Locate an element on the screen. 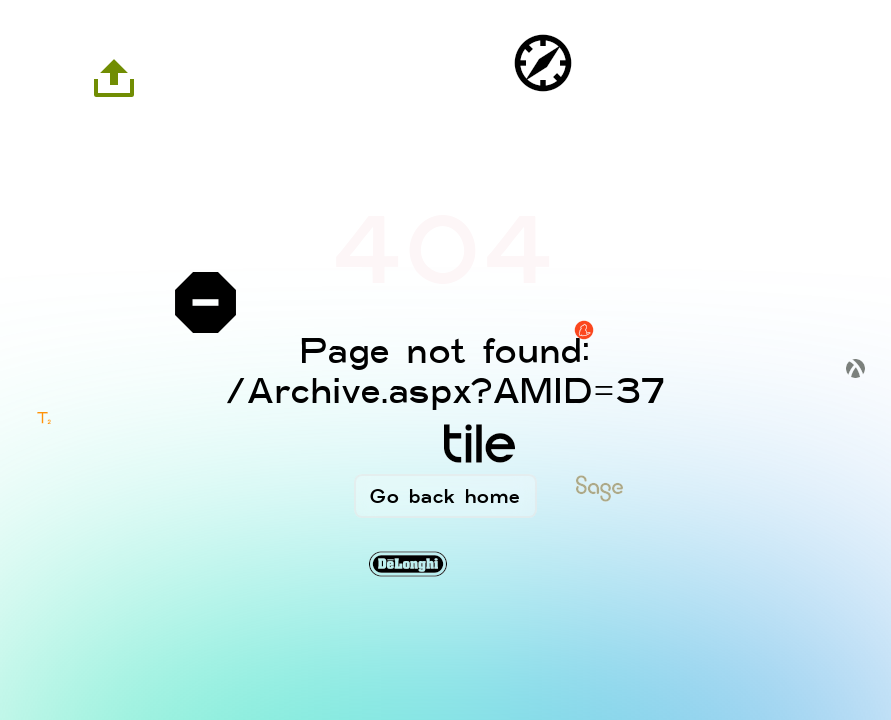 Image resolution: width=891 pixels, height=720 pixels. indicates spam or blocked content is located at coordinates (205, 302).